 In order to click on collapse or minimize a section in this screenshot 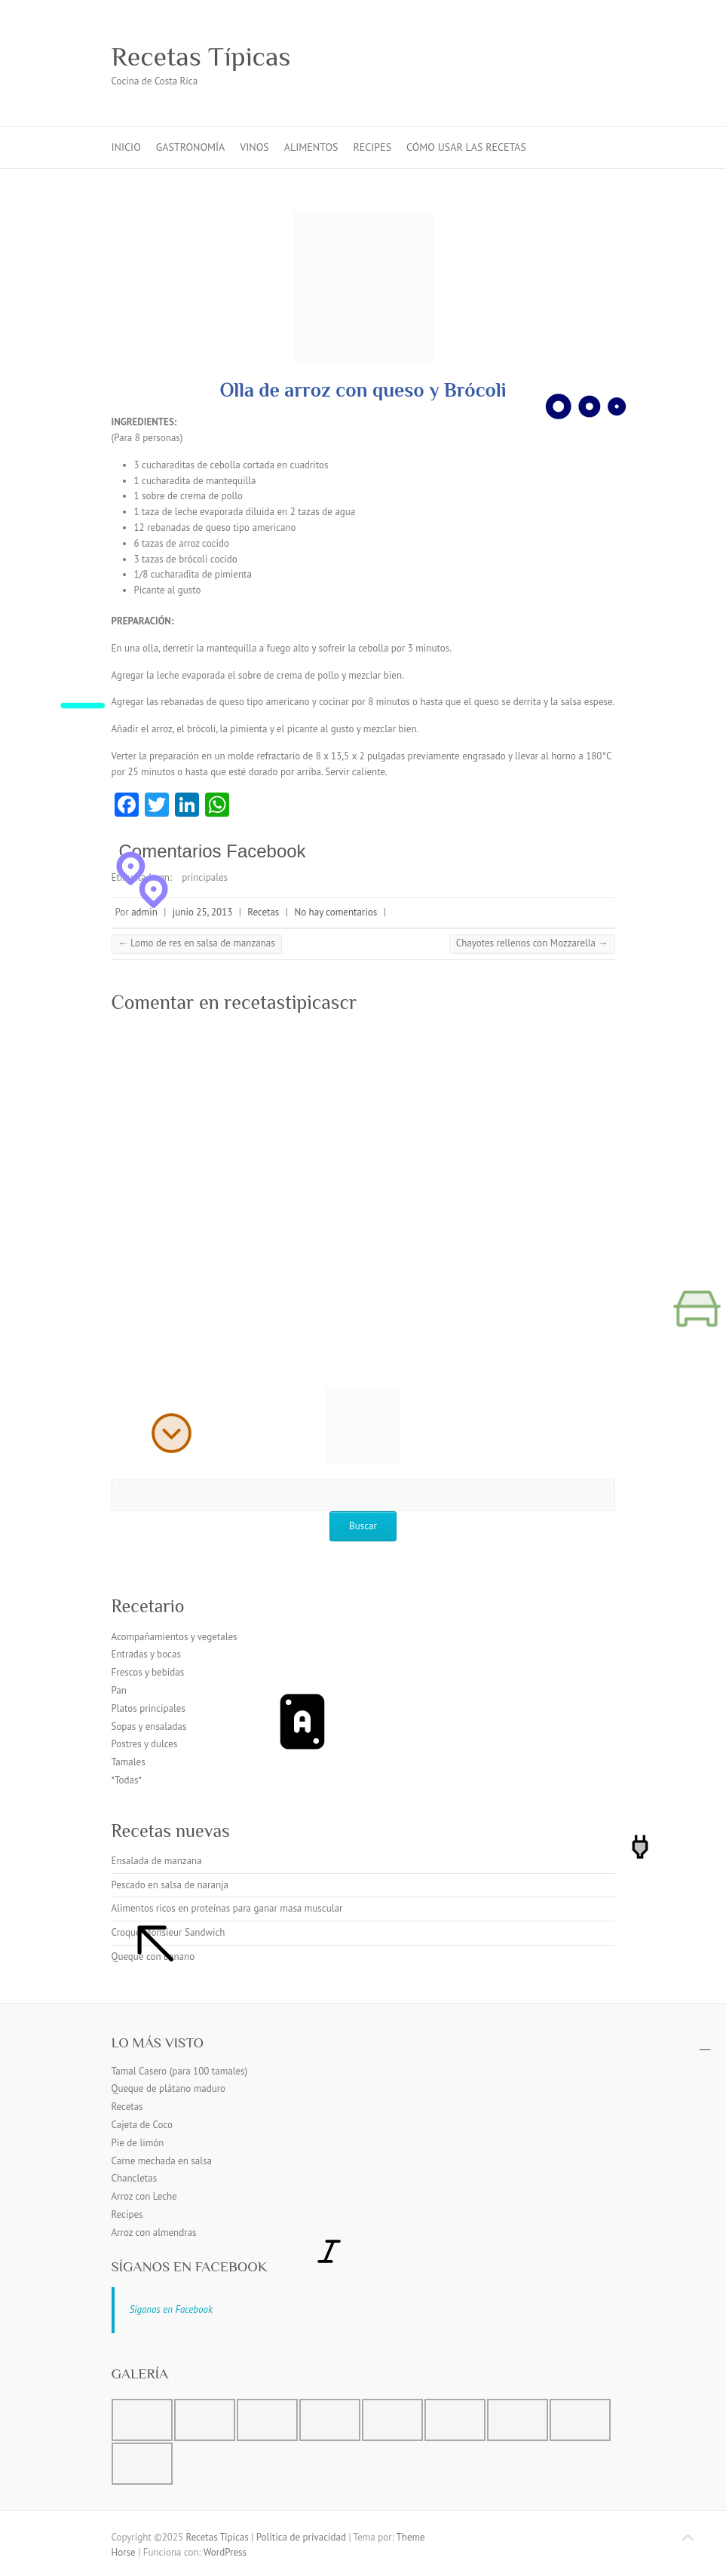, I will do `click(705, 2049)`.